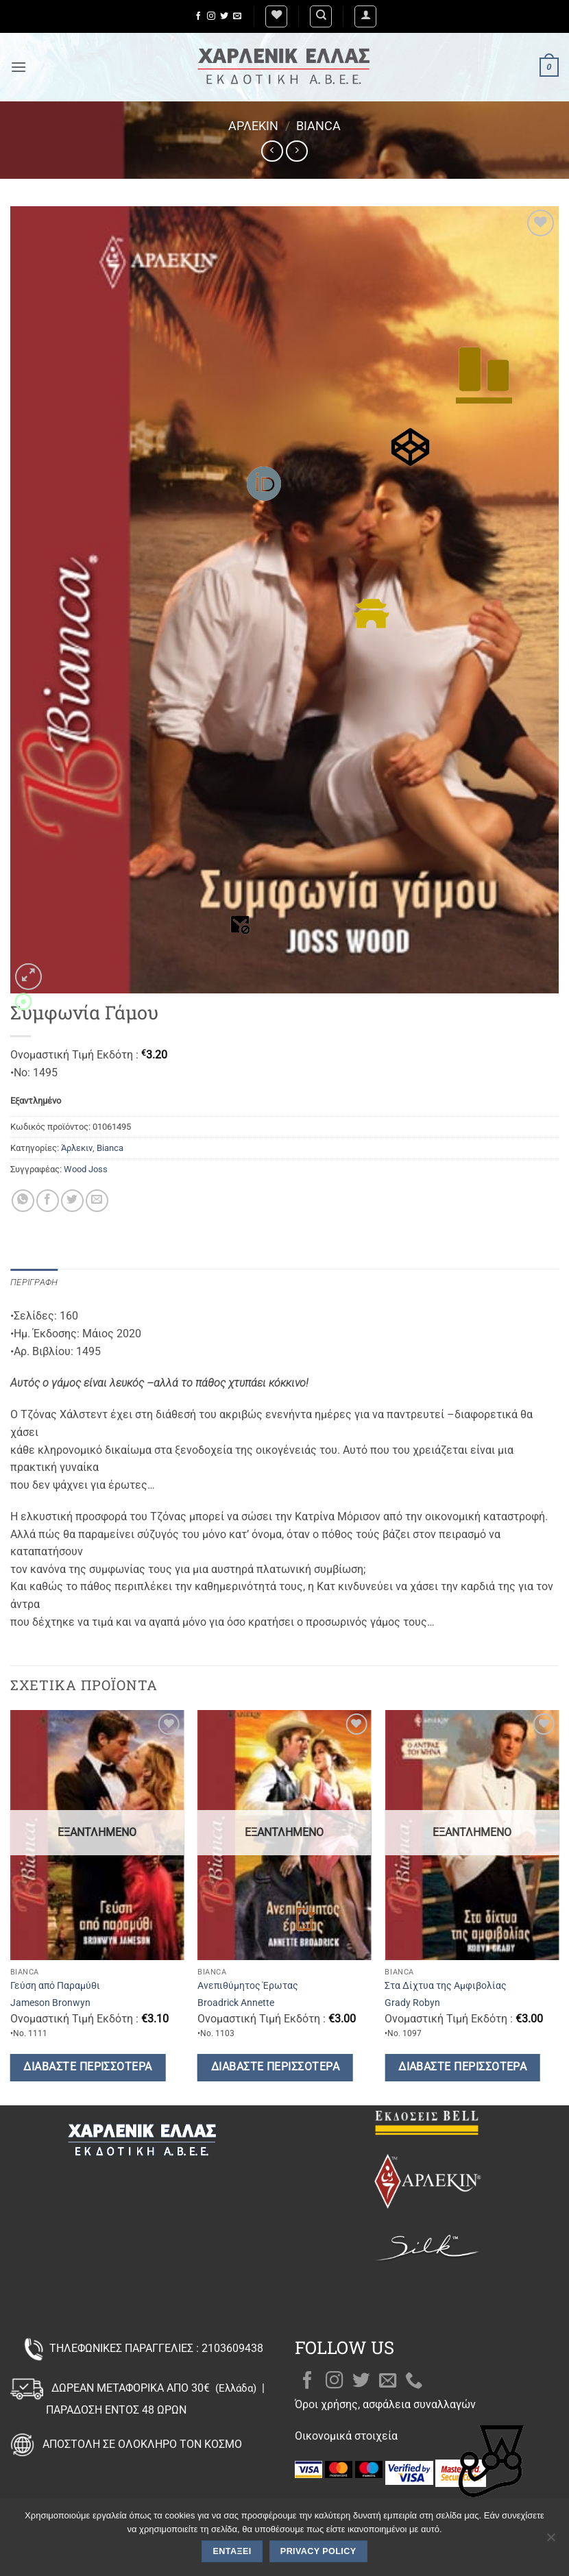 The image size is (569, 2576). Describe the element at coordinates (264, 484) in the screenshot. I see `link to your ORCID researcher profile` at that location.